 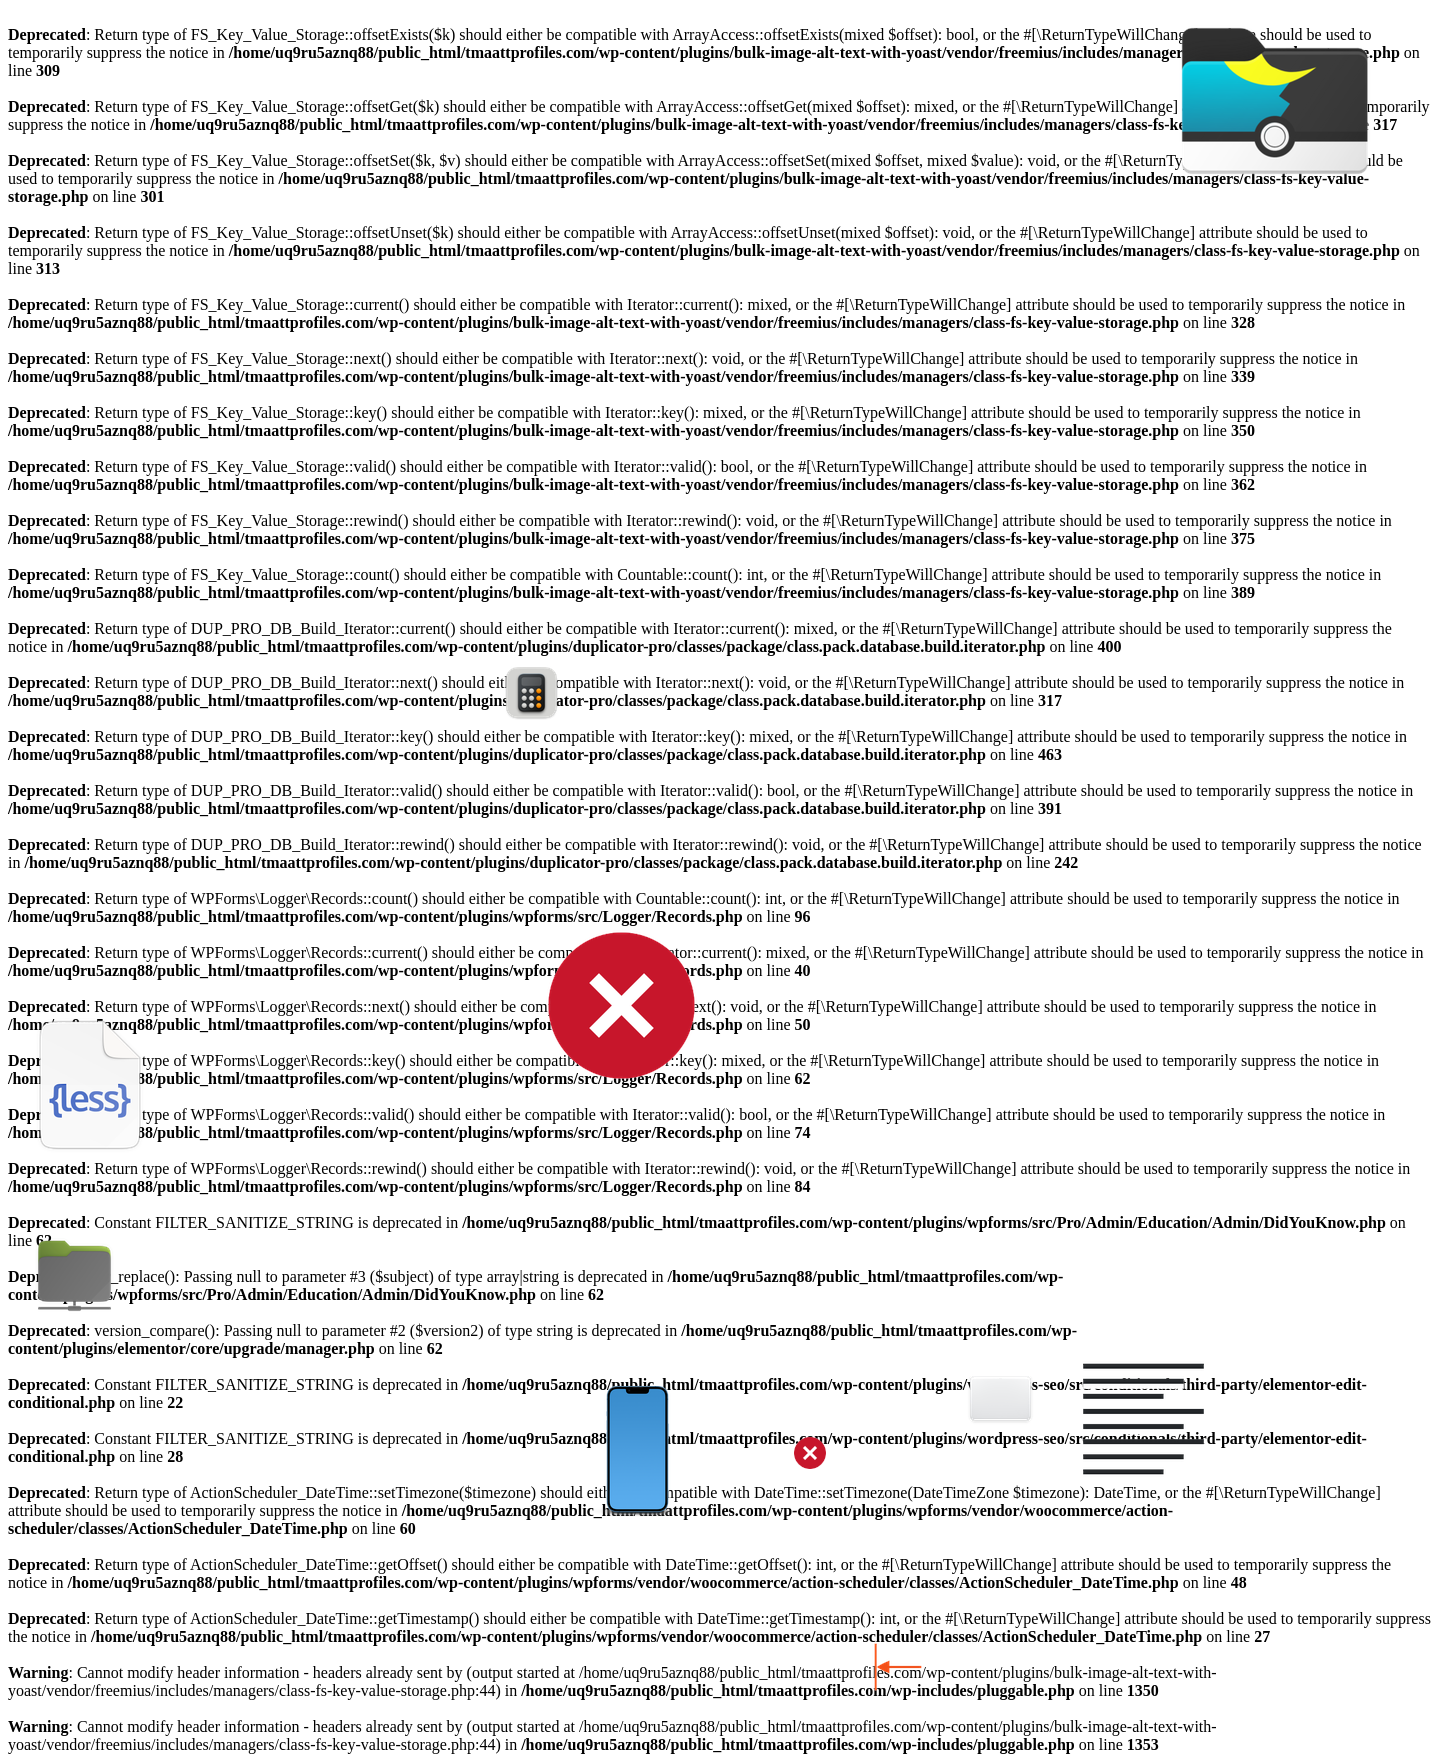 I want to click on open the calculator app, so click(x=531, y=692).